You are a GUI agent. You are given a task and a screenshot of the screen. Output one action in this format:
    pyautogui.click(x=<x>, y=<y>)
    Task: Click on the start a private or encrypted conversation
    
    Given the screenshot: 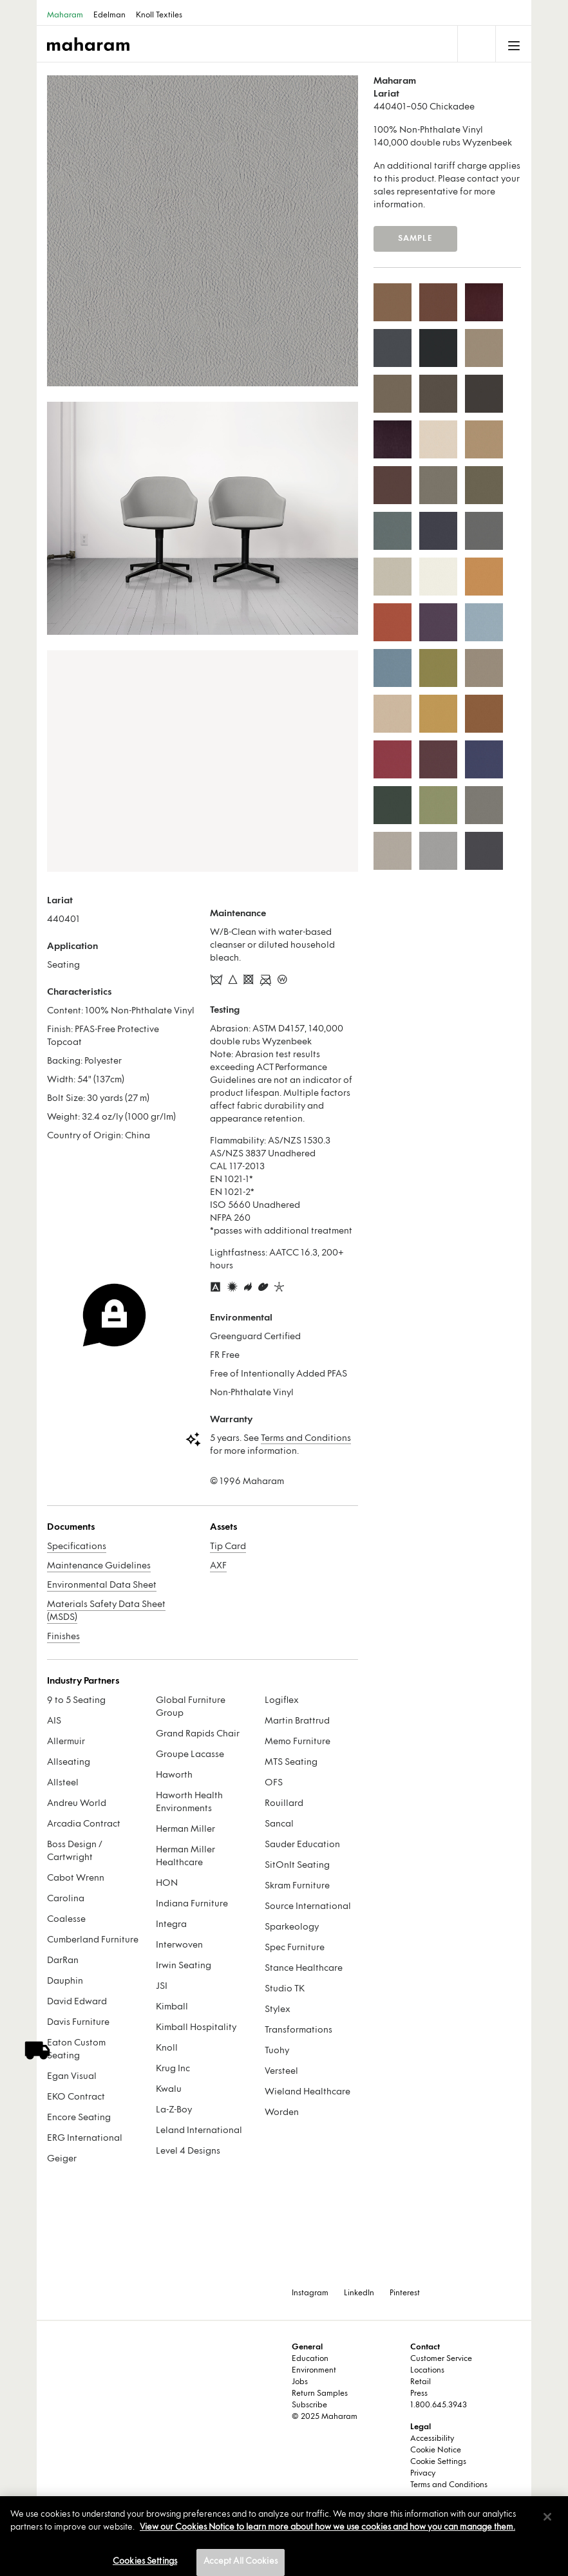 What is the action you would take?
    pyautogui.click(x=114, y=1315)
    